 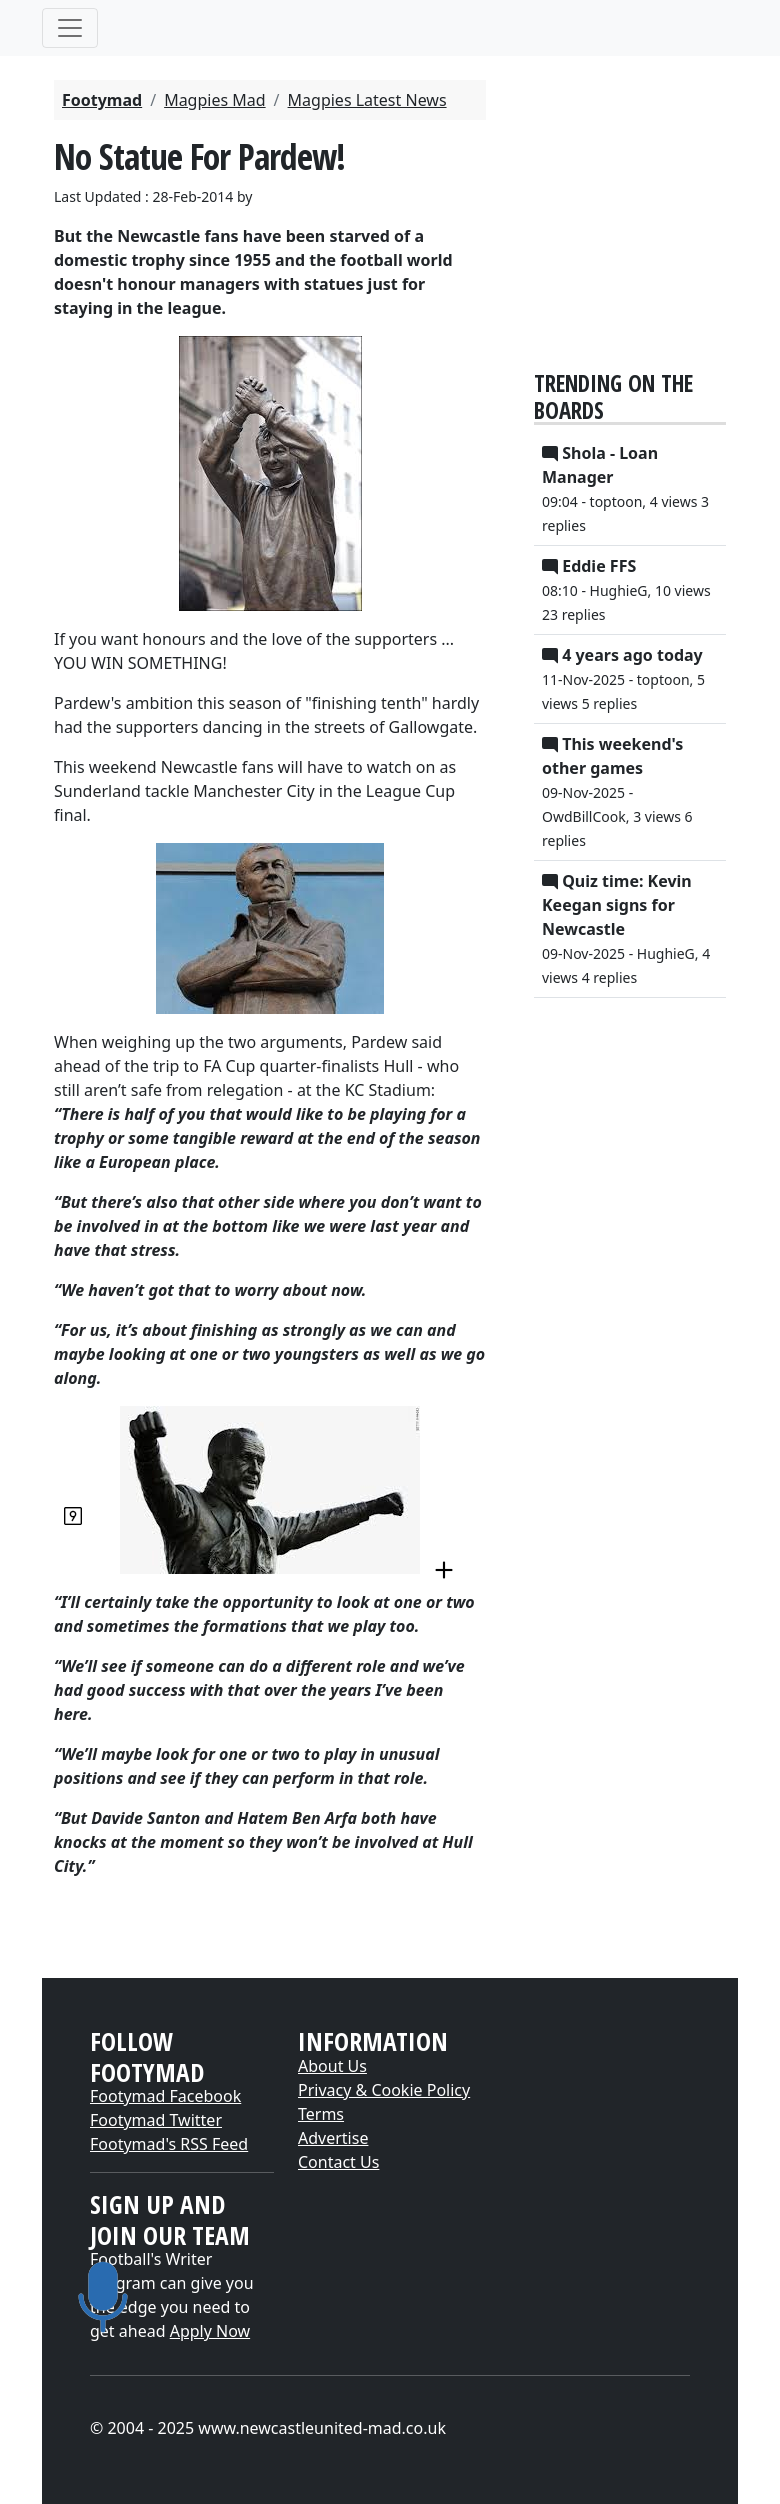 I want to click on add a new item, so click(x=444, y=1570).